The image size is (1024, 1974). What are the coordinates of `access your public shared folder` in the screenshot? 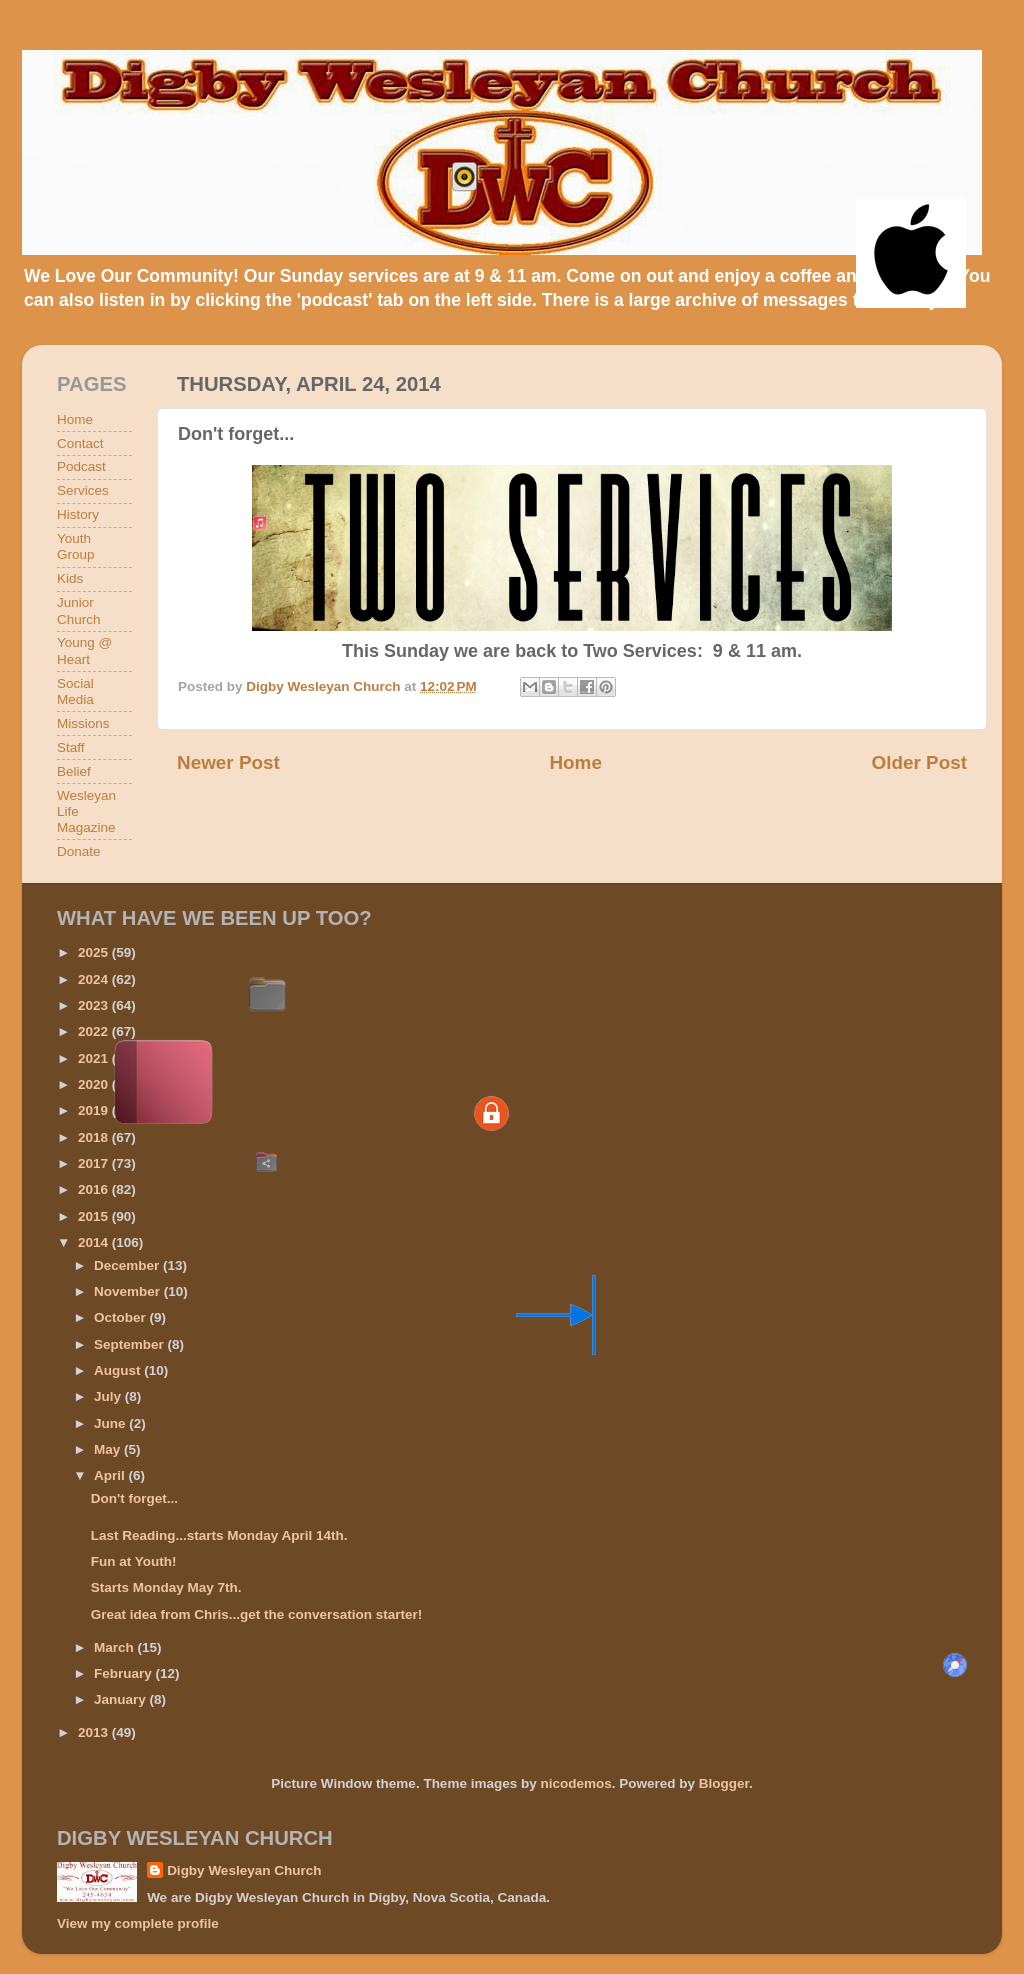 It's located at (266, 1161).